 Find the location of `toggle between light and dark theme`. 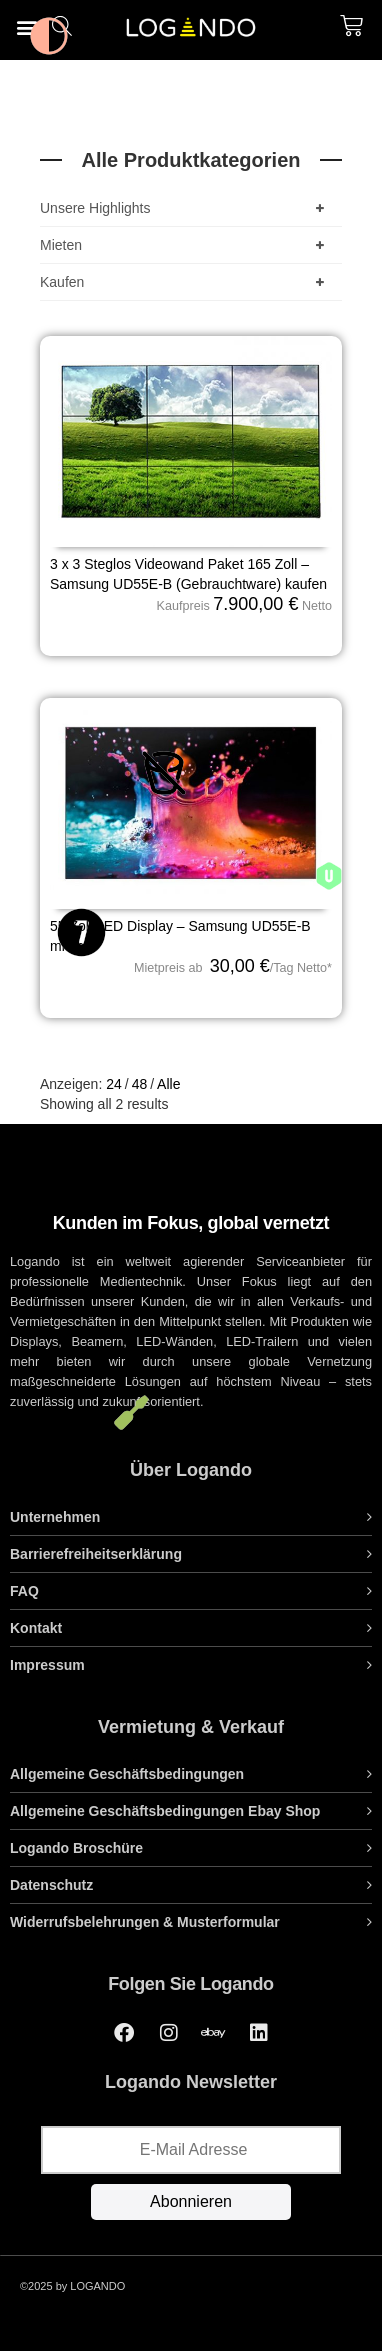

toggle between light and dark theme is located at coordinates (49, 36).